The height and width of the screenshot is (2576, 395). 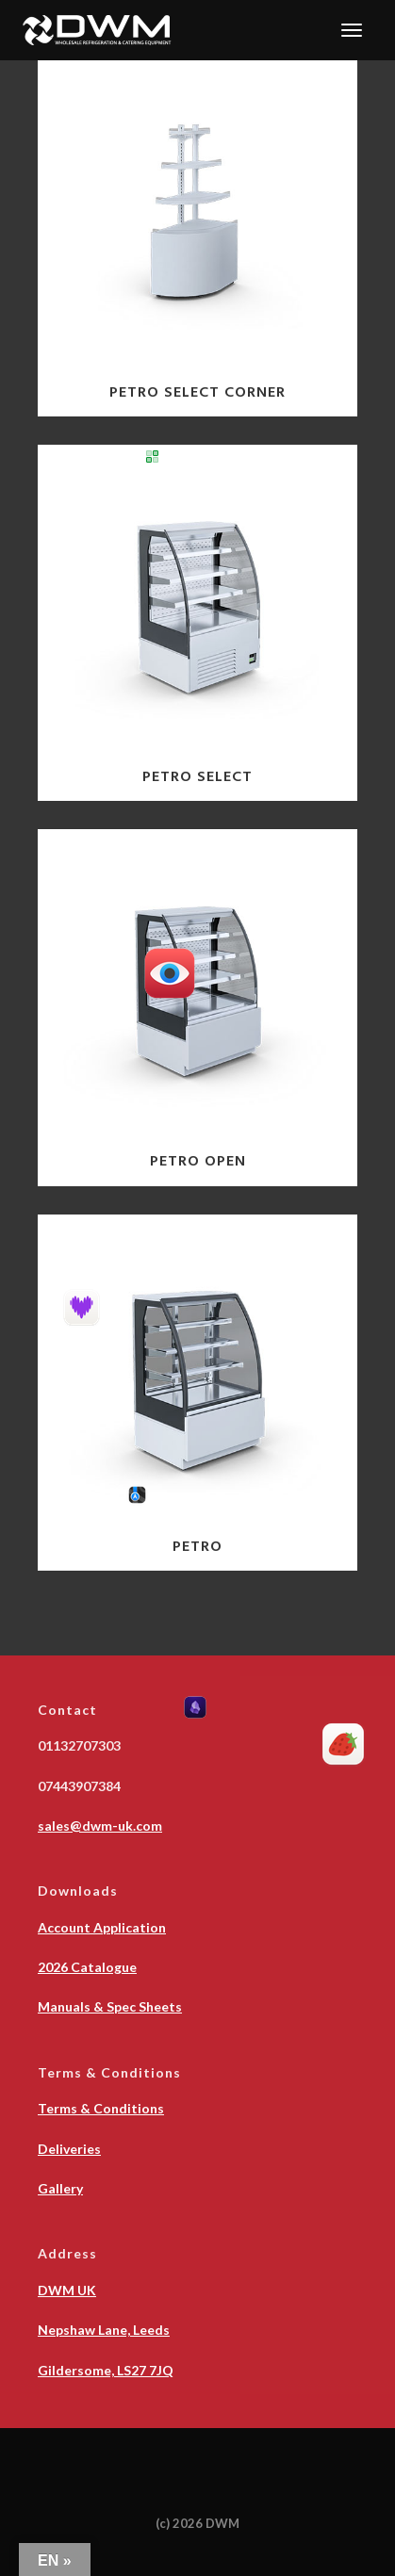 I want to click on open aegisub subtitle editor, so click(x=170, y=973).